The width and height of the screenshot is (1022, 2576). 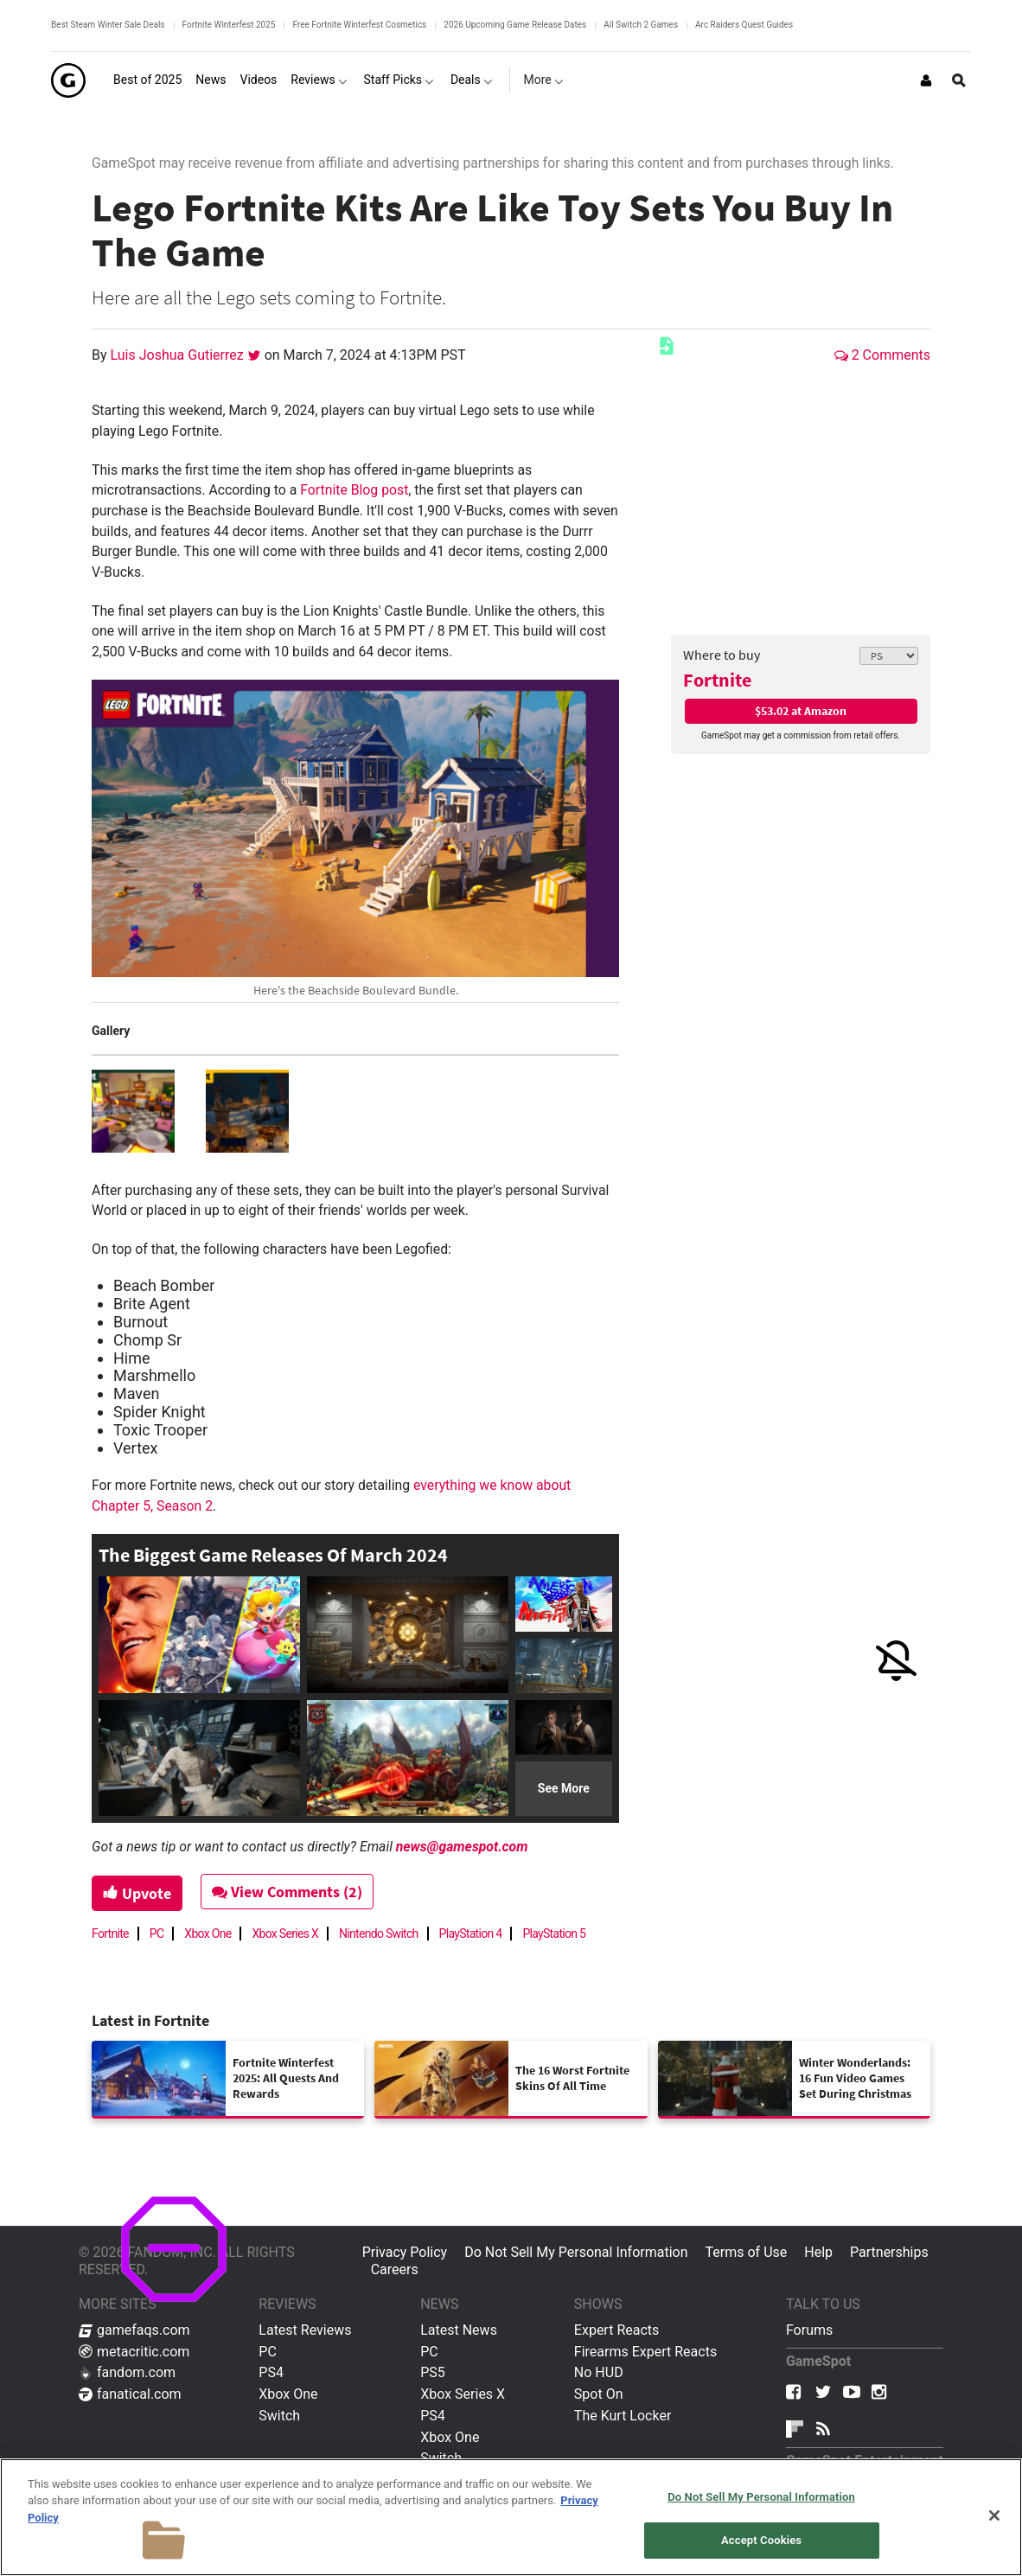 What do you see at coordinates (174, 2249) in the screenshot?
I see `indicates blocked or restricted content` at bounding box center [174, 2249].